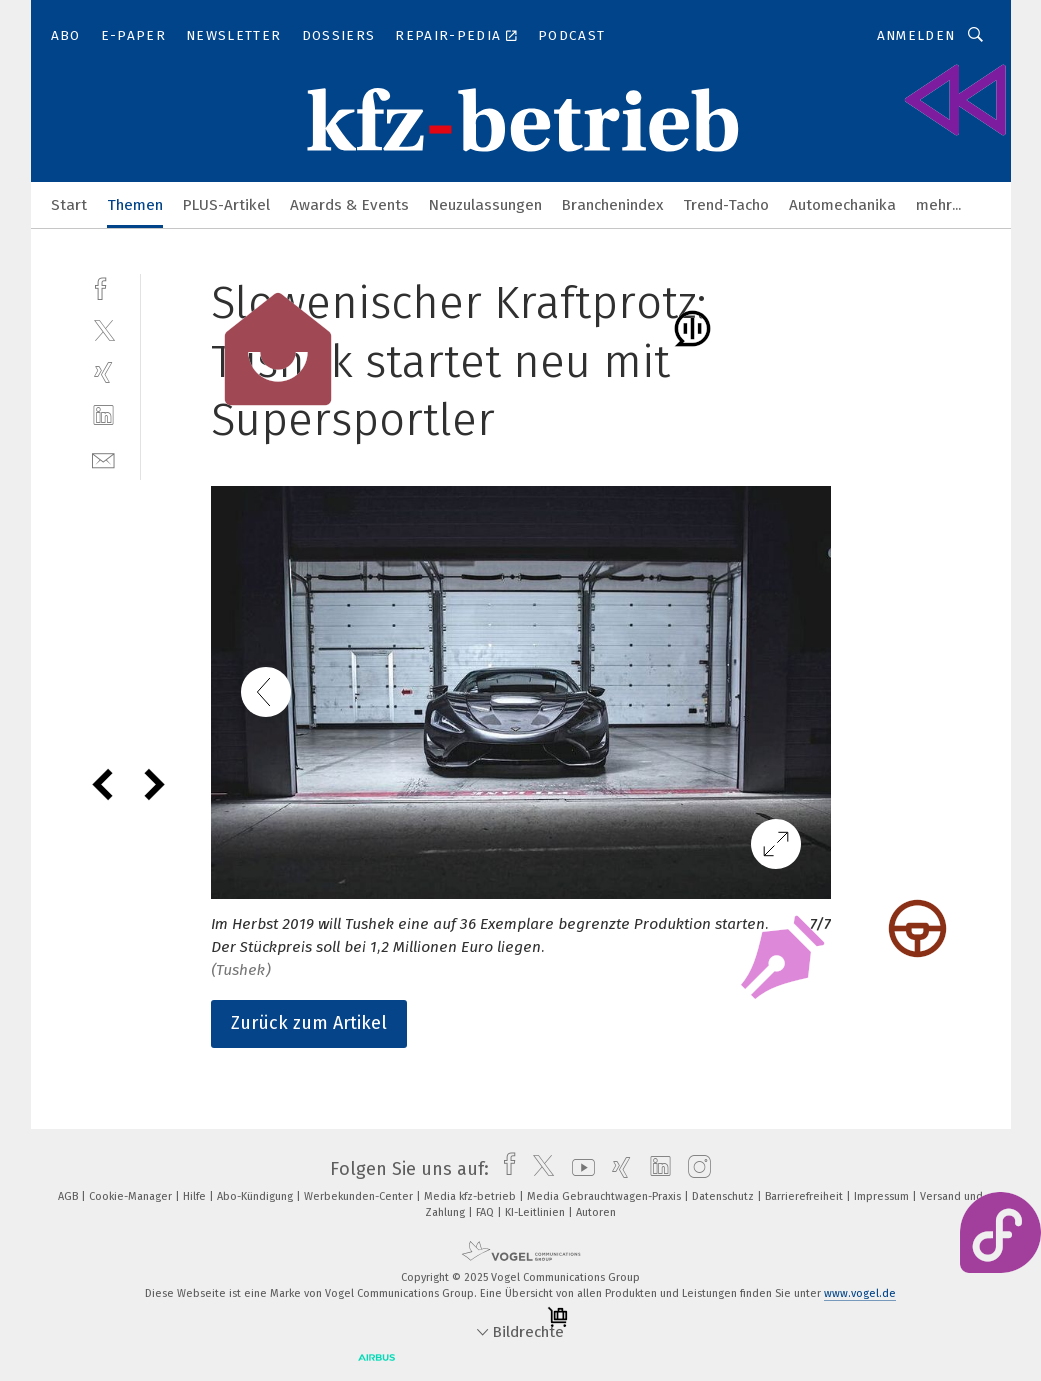 This screenshot has width=1041, height=1381. Describe the element at coordinates (1000, 1232) in the screenshot. I see `Fedora Linux operating system logo` at that location.